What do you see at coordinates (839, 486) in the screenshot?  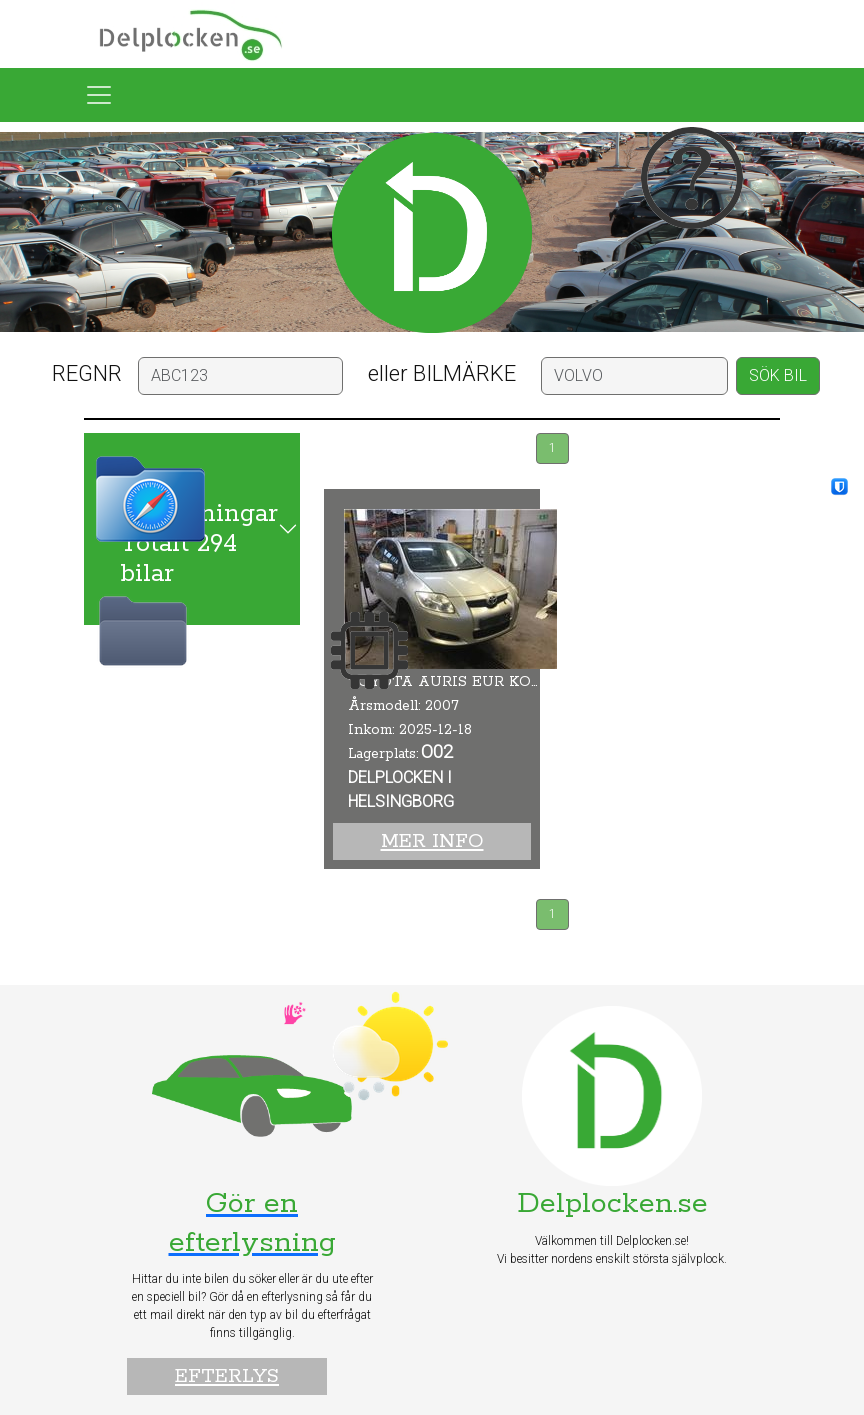 I see `open bitwarden password manager` at bounding box center [839, 486].